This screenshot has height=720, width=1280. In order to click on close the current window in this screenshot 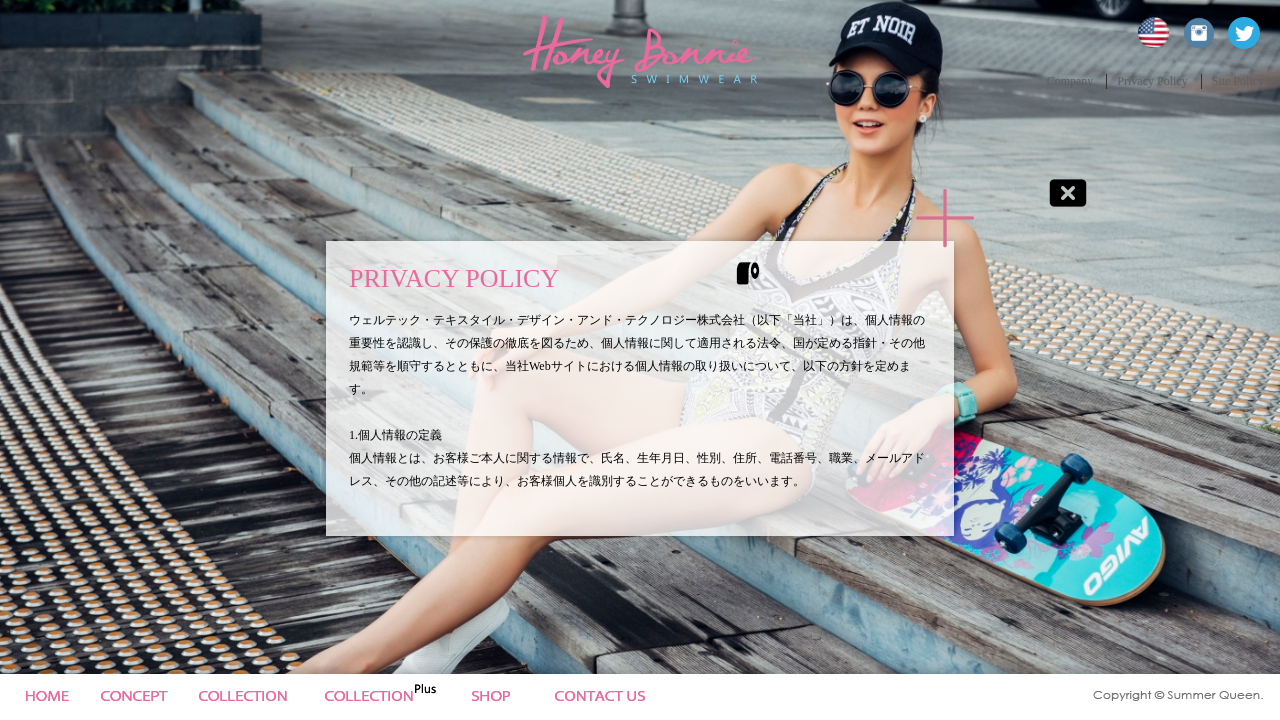, I will do `click(1068, 193)`.